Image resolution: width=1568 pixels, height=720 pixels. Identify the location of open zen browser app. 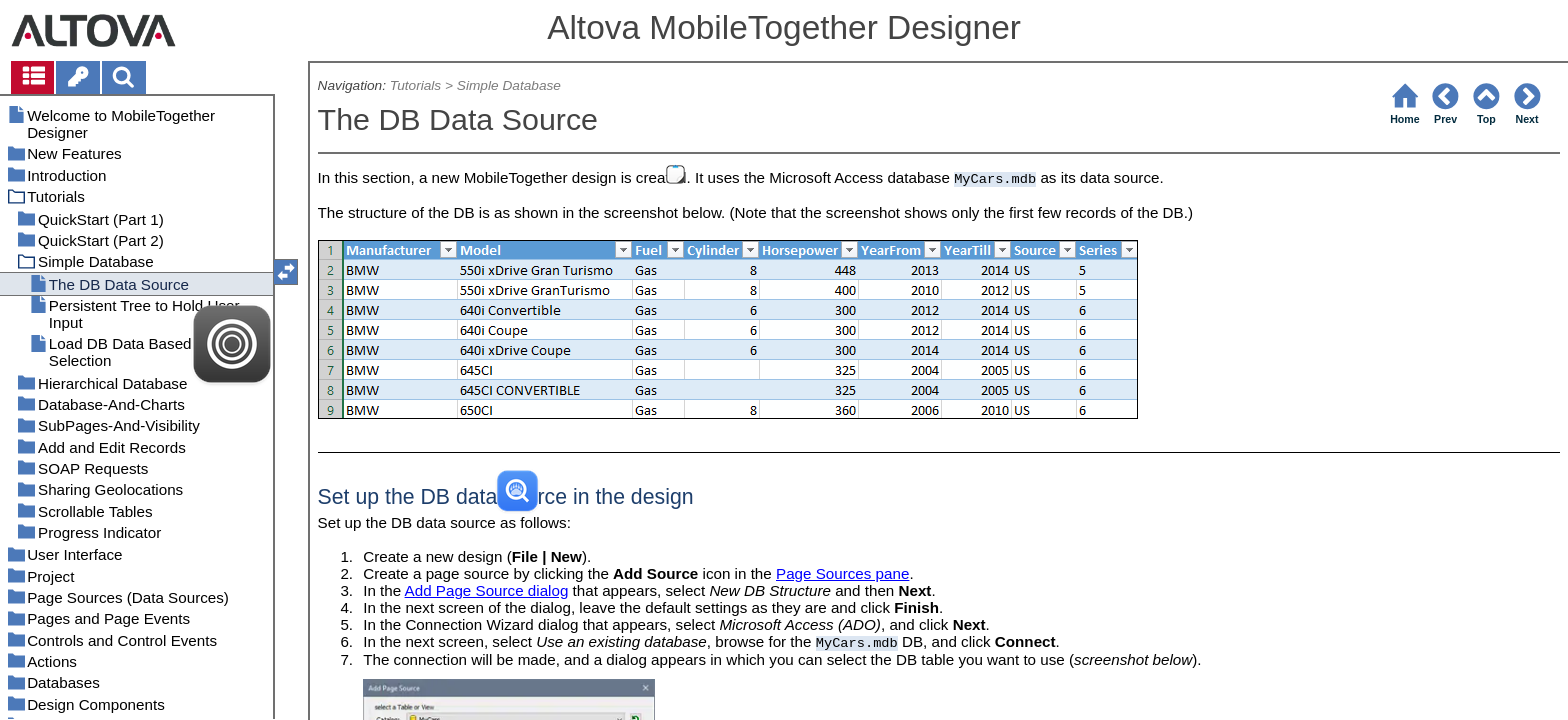
(232, 344).